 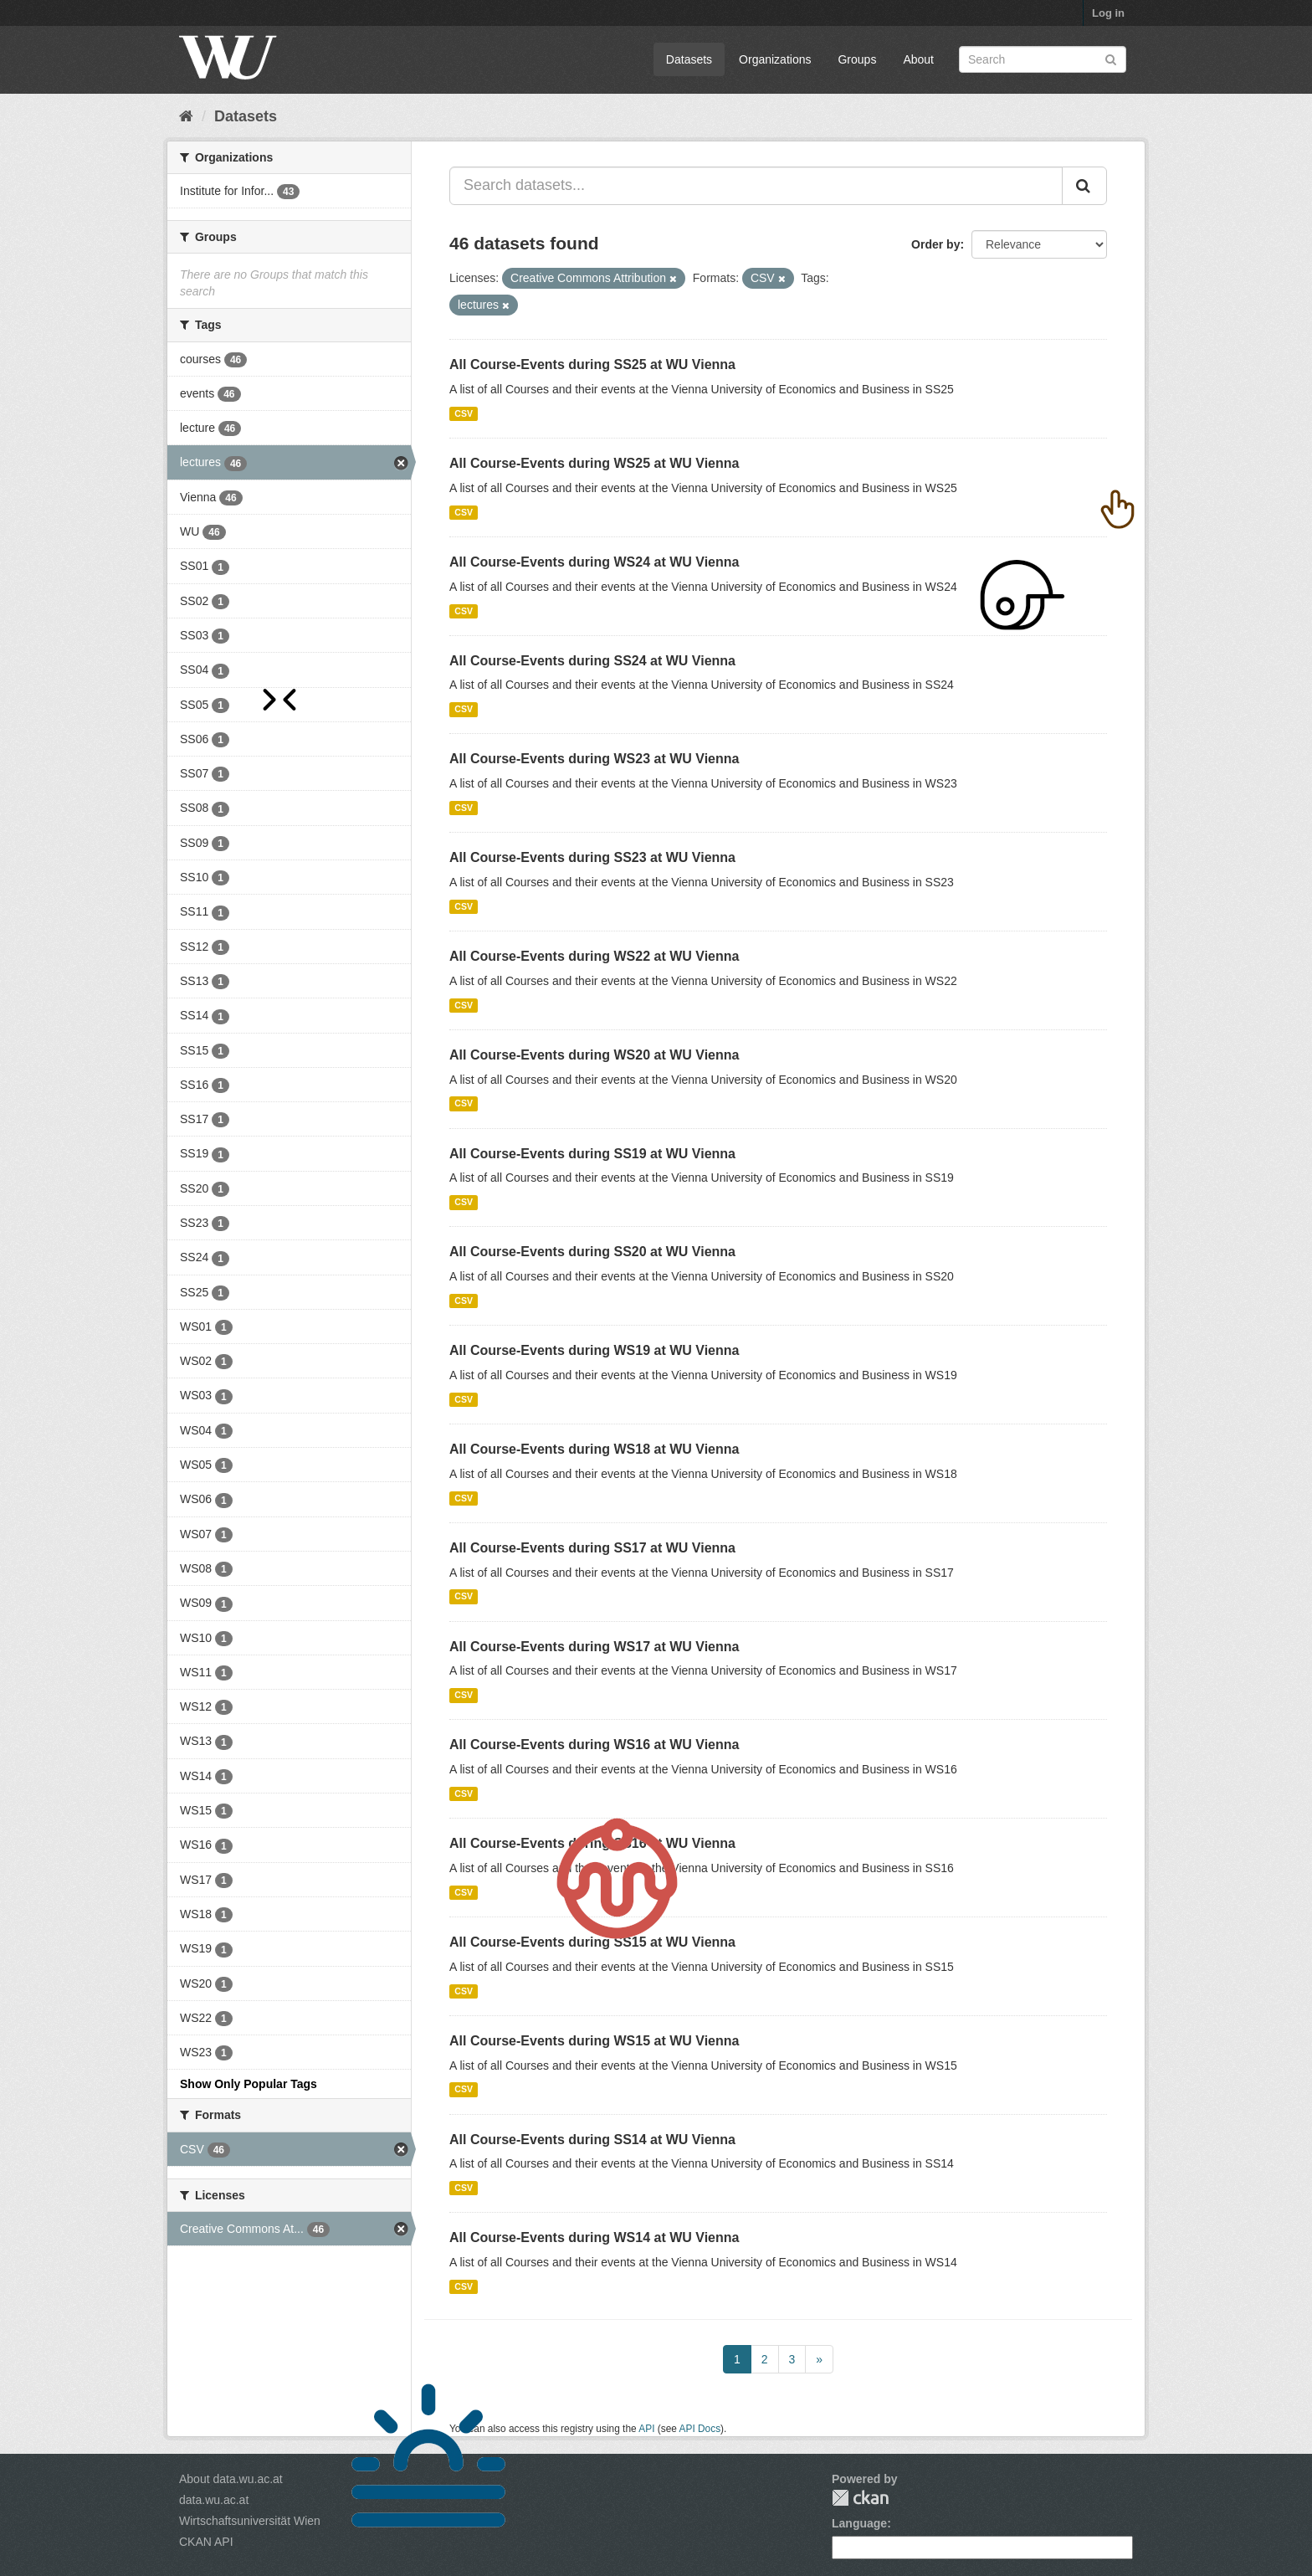 What do you see at coordinates (279, 700) in the screenshot?
I see `collapse or minimize a panel` at bounding box center [279, 700].